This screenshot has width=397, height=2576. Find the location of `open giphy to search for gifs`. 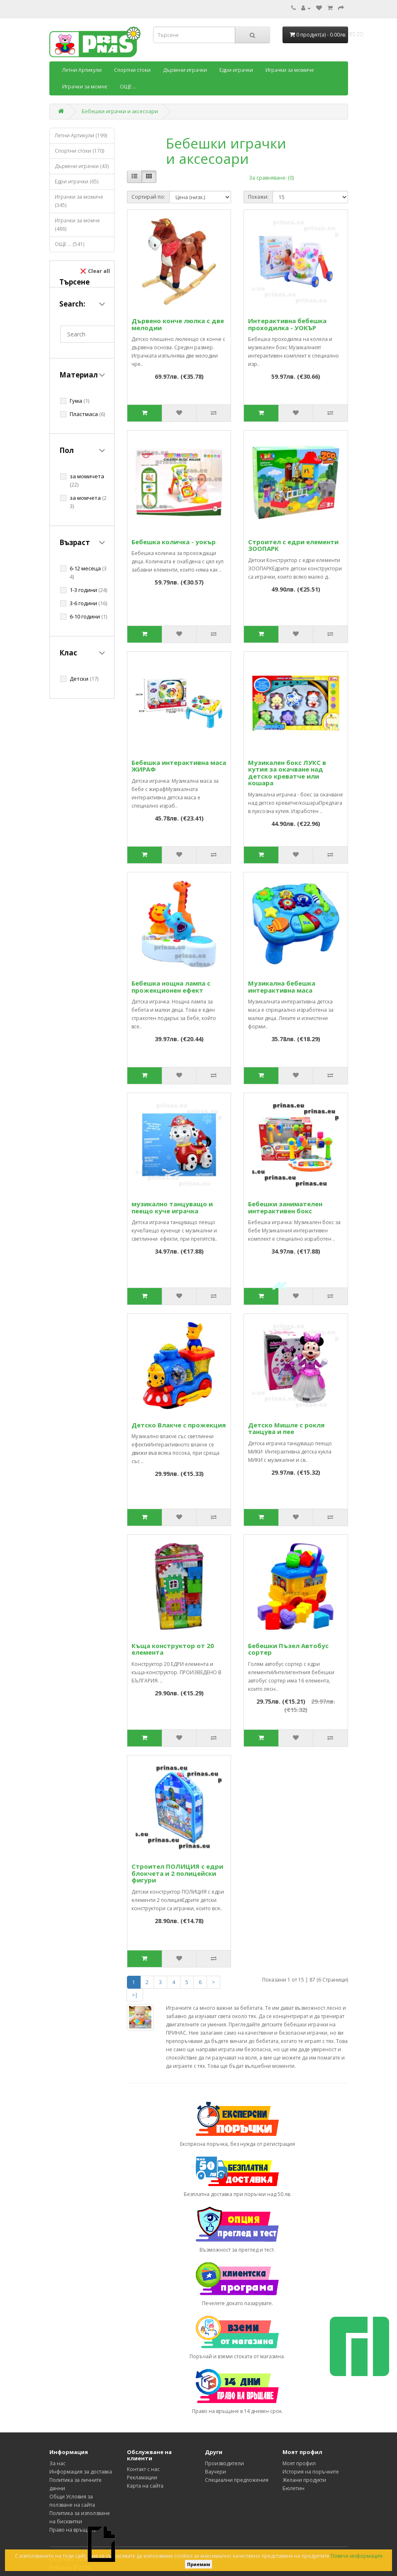

open giphy to search for gifs is located at coordinates (101, 2544).